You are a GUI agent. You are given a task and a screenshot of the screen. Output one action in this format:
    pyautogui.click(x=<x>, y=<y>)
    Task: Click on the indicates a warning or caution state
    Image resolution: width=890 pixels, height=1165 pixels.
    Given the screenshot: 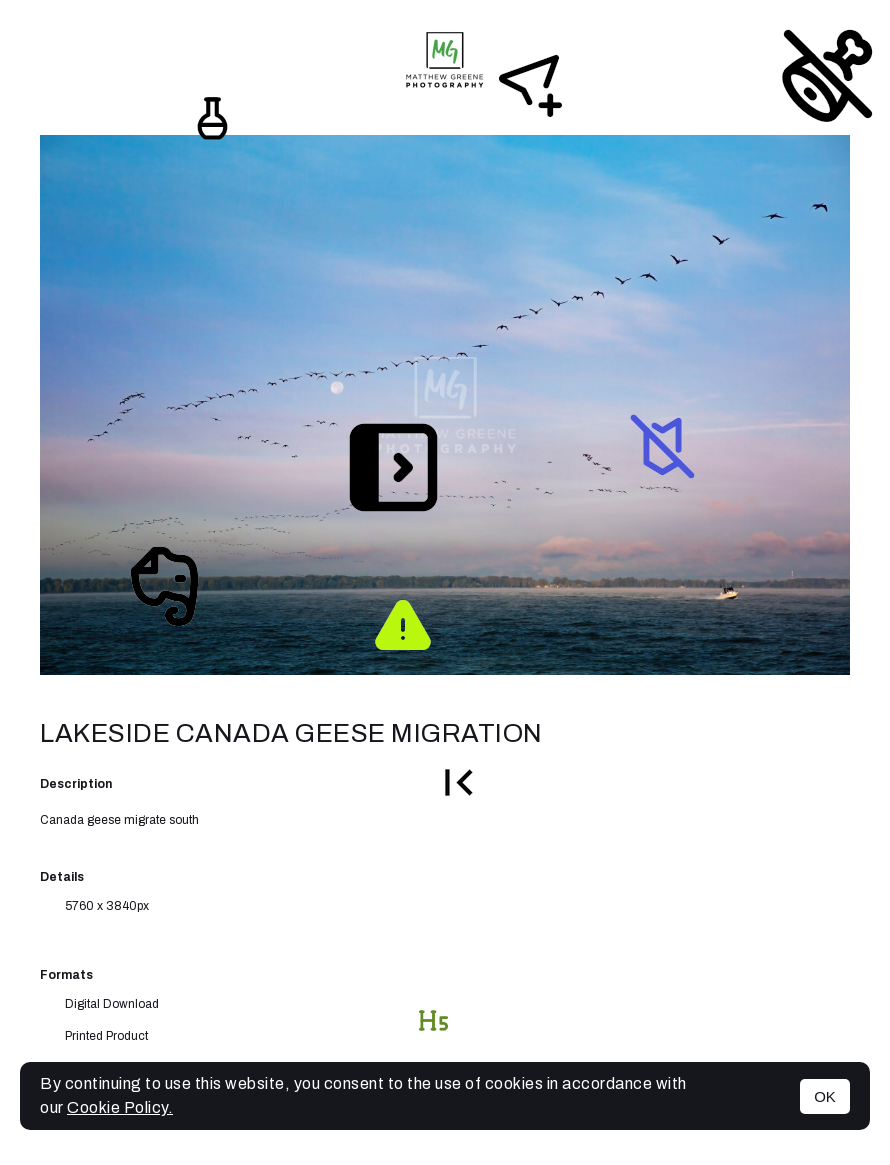 What is the action you would take?
    pyautogui.click(x=403, y=628)
    